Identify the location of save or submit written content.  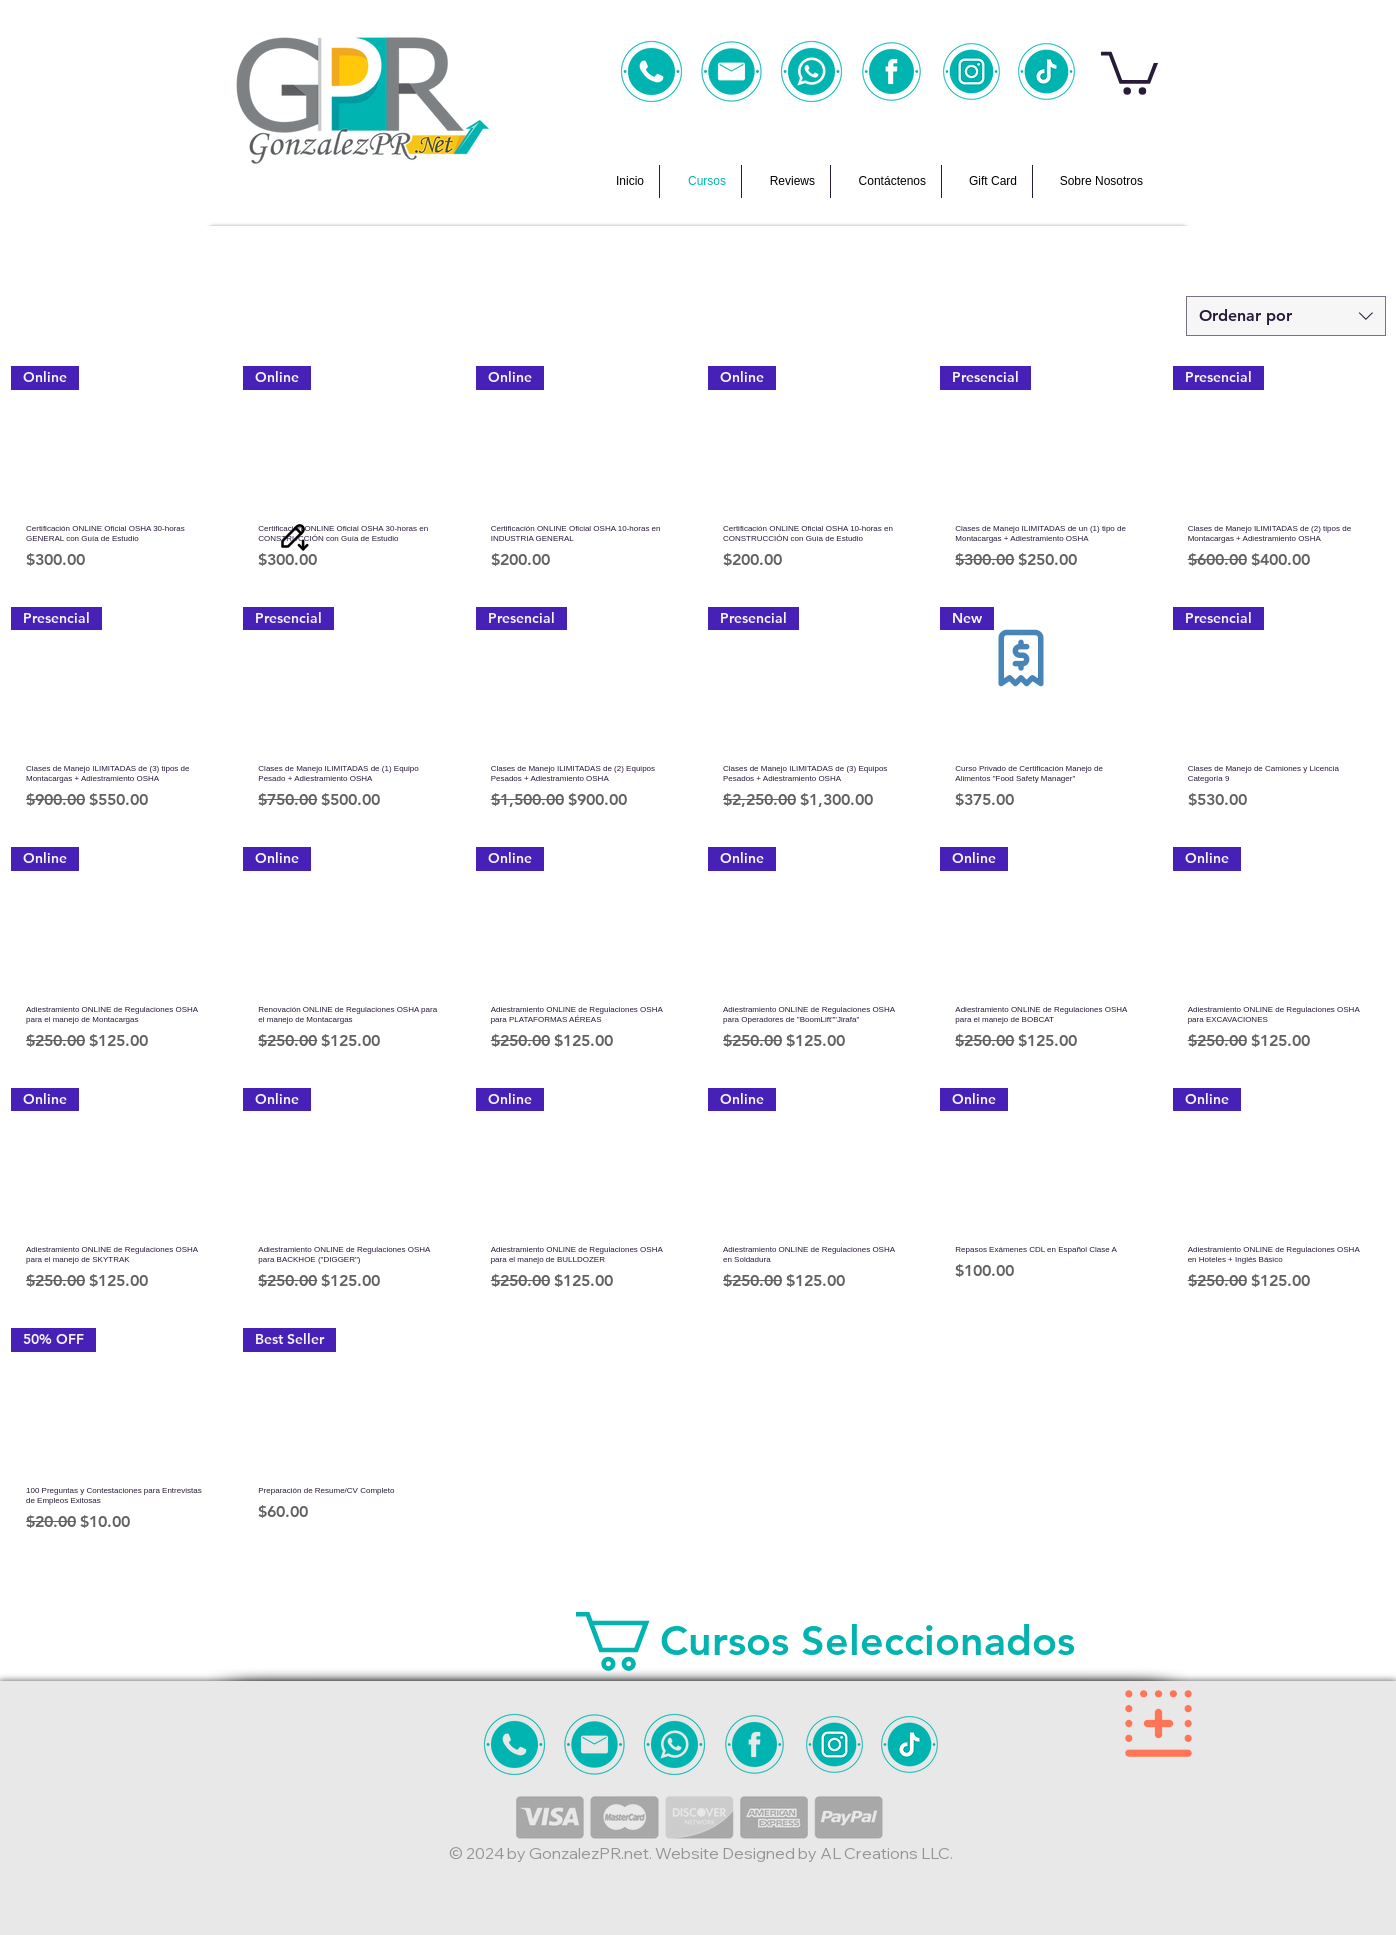
(293, 535).